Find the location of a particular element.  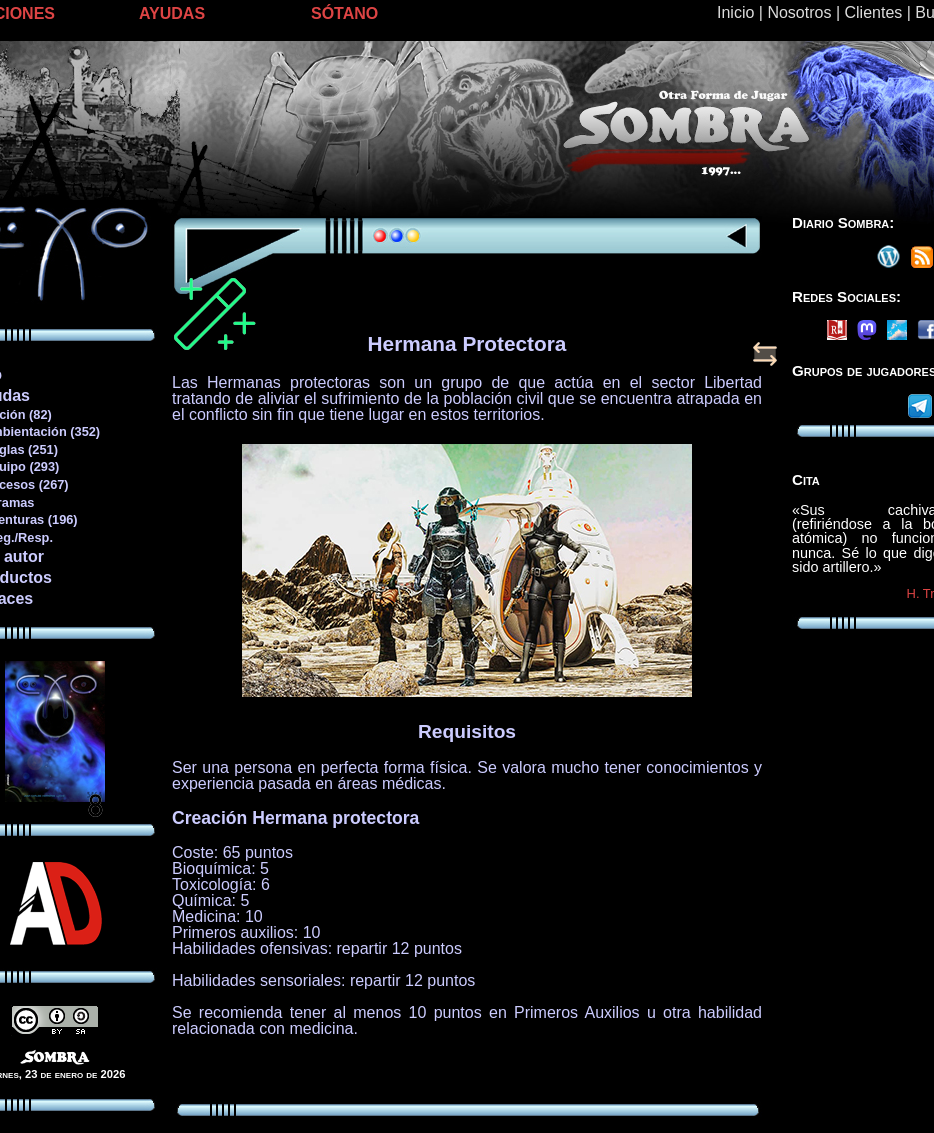

indicates the number eight in a list or sequence is located at coordinates (95, 805).